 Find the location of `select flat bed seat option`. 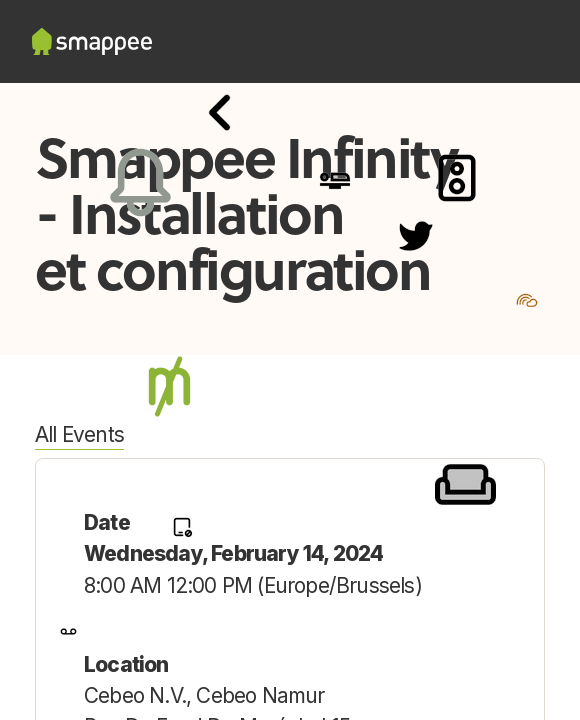

select flat bed seat option is located at coordinates (335, 180).